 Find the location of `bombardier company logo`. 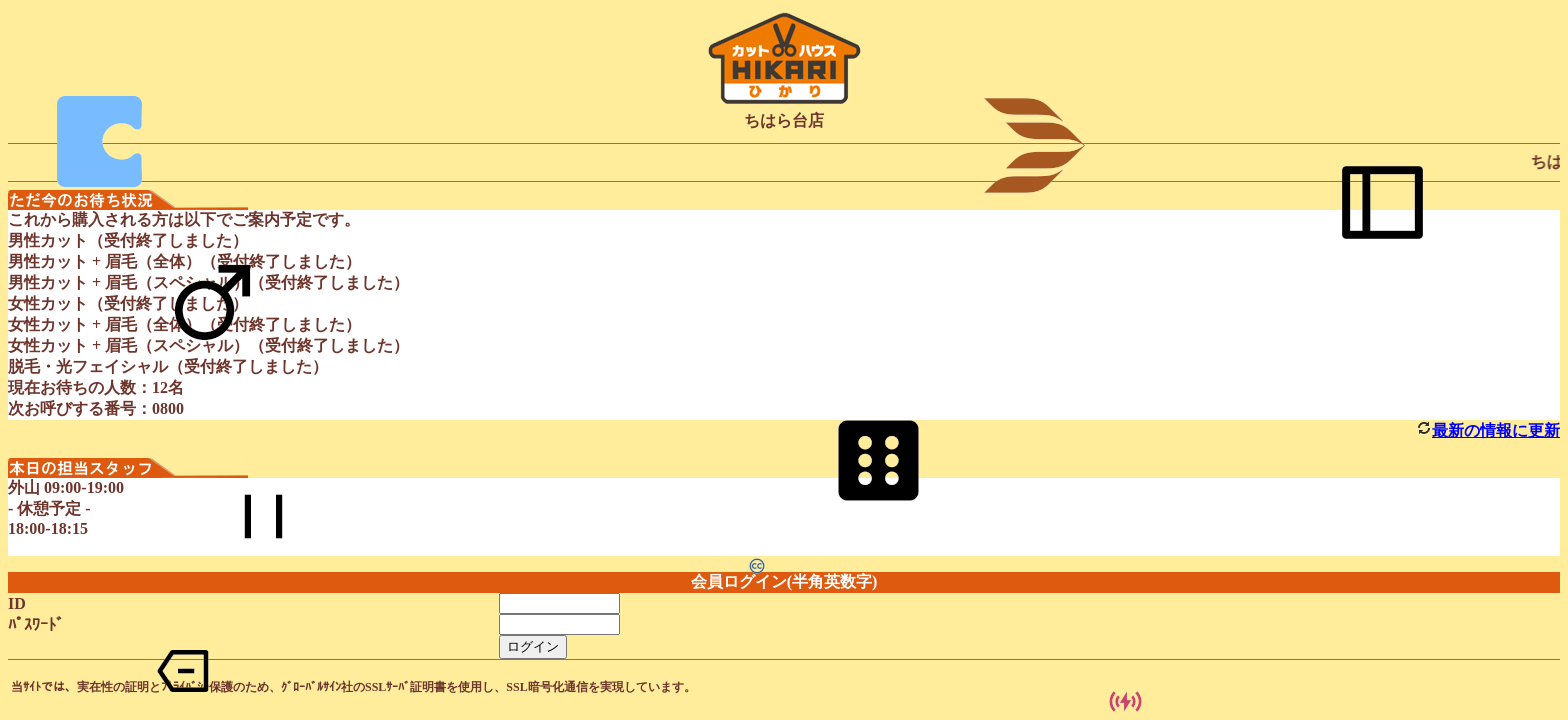

bombardier company logo is located at coordinates (1034, 145).